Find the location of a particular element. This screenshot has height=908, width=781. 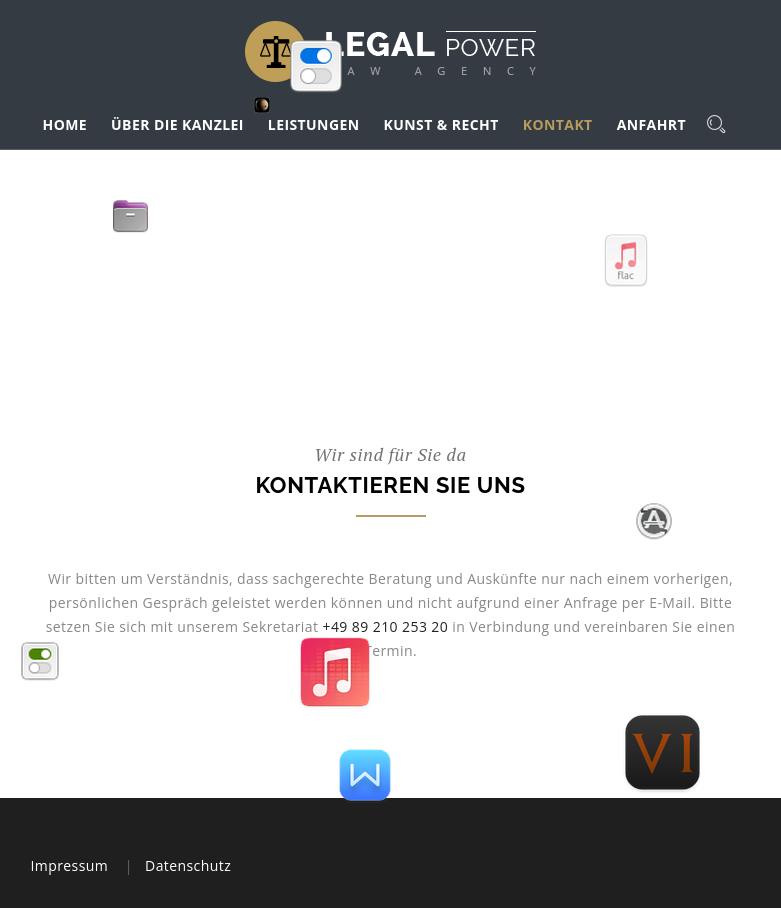

open the music player app is located at coordinates (335, 672).